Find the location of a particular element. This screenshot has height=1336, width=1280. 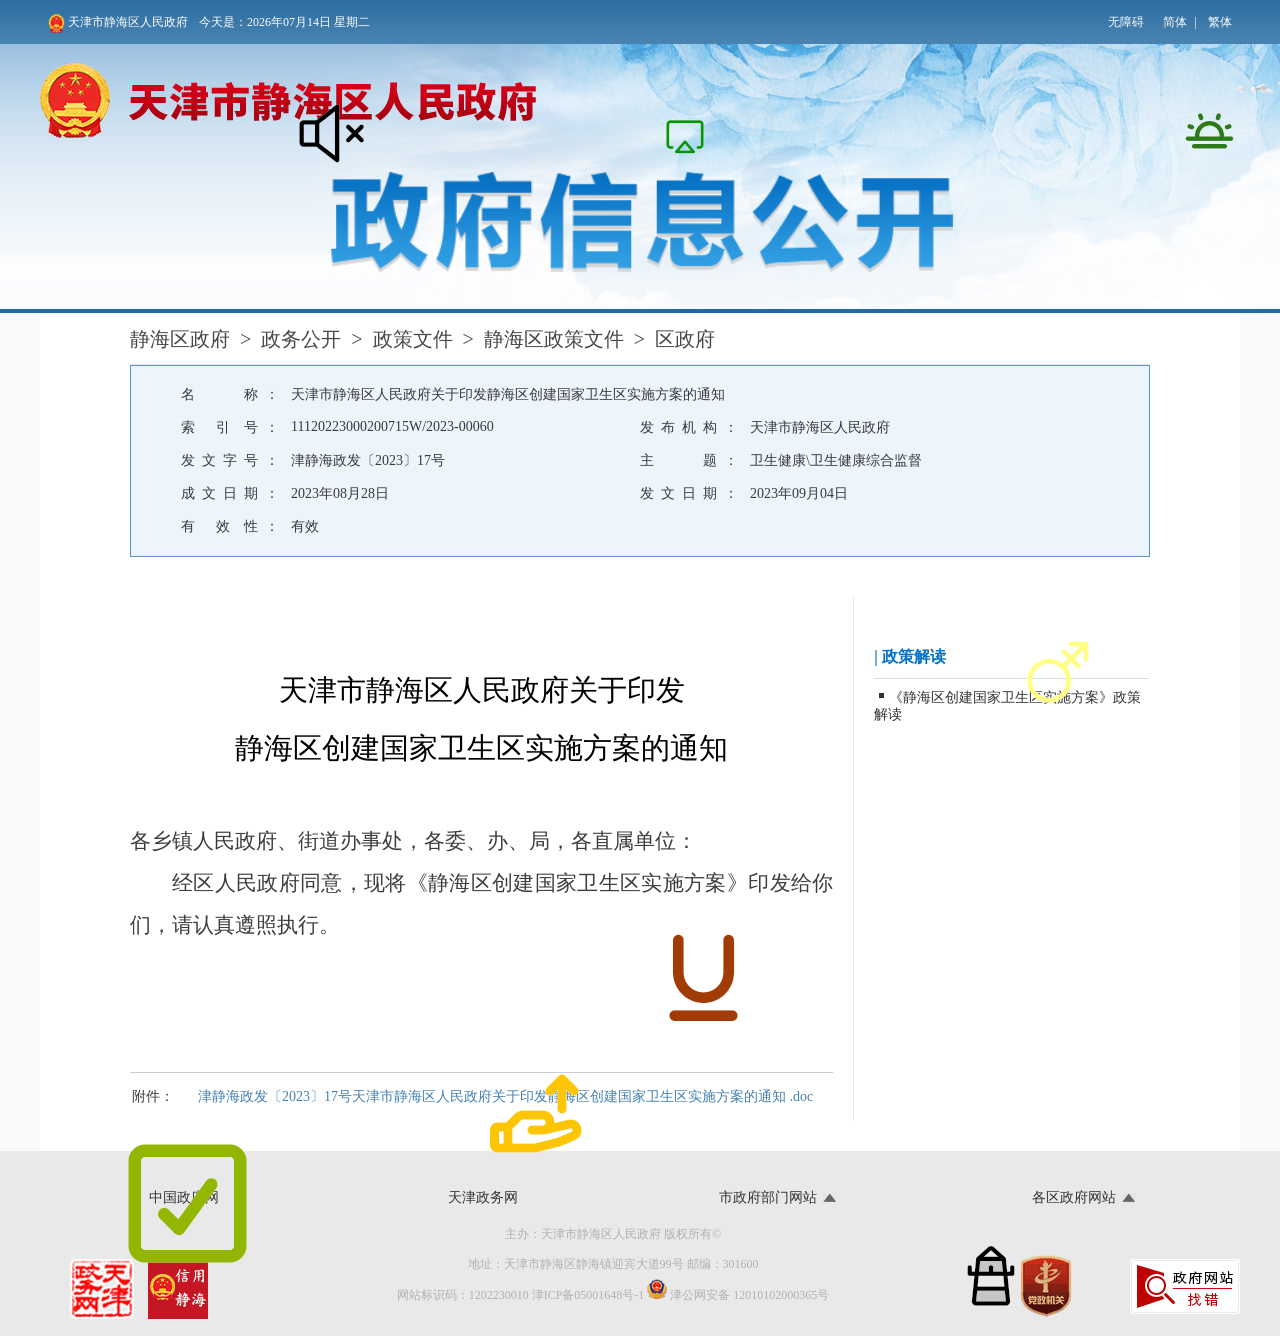

upload or send from your device is located at coordinates (538, 1118).